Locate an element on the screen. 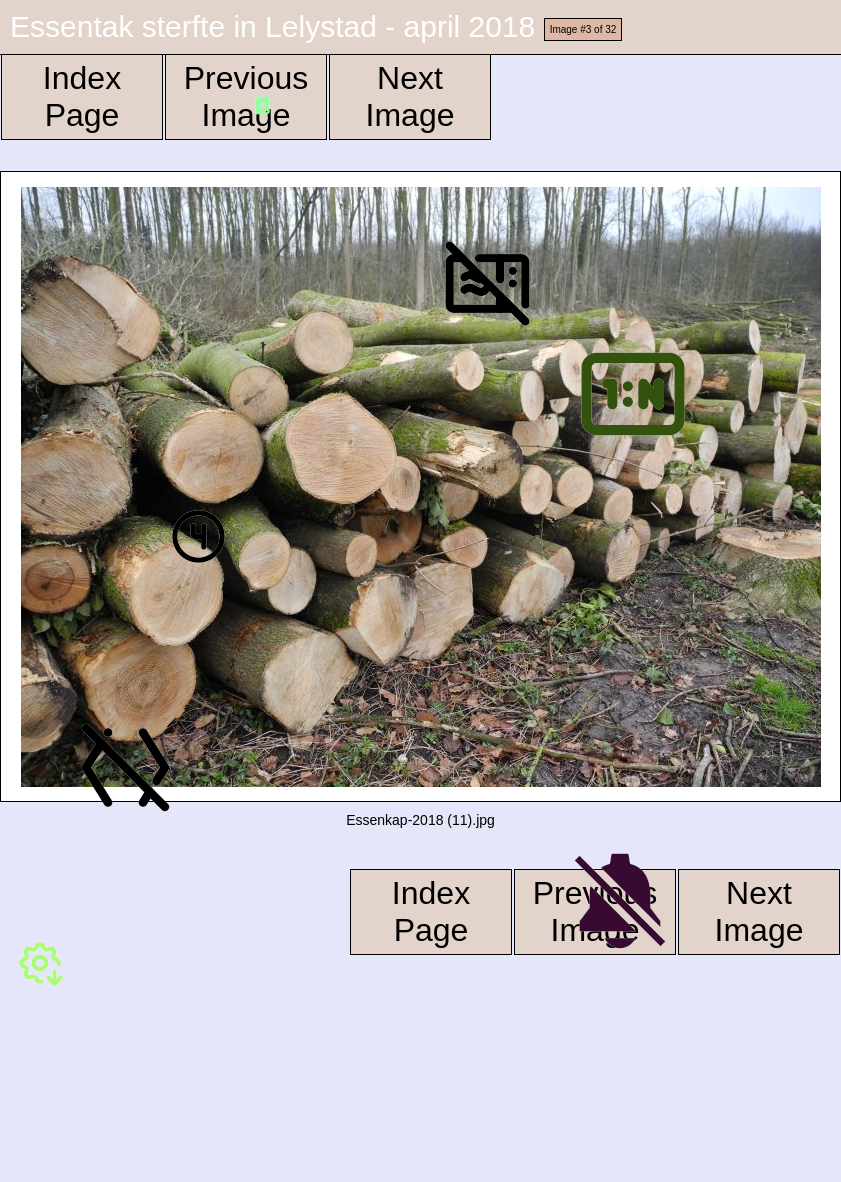 The width and height of the screenshot is (841, 1182). step 4 in a multi-step process is located at coordinates (198, 536).